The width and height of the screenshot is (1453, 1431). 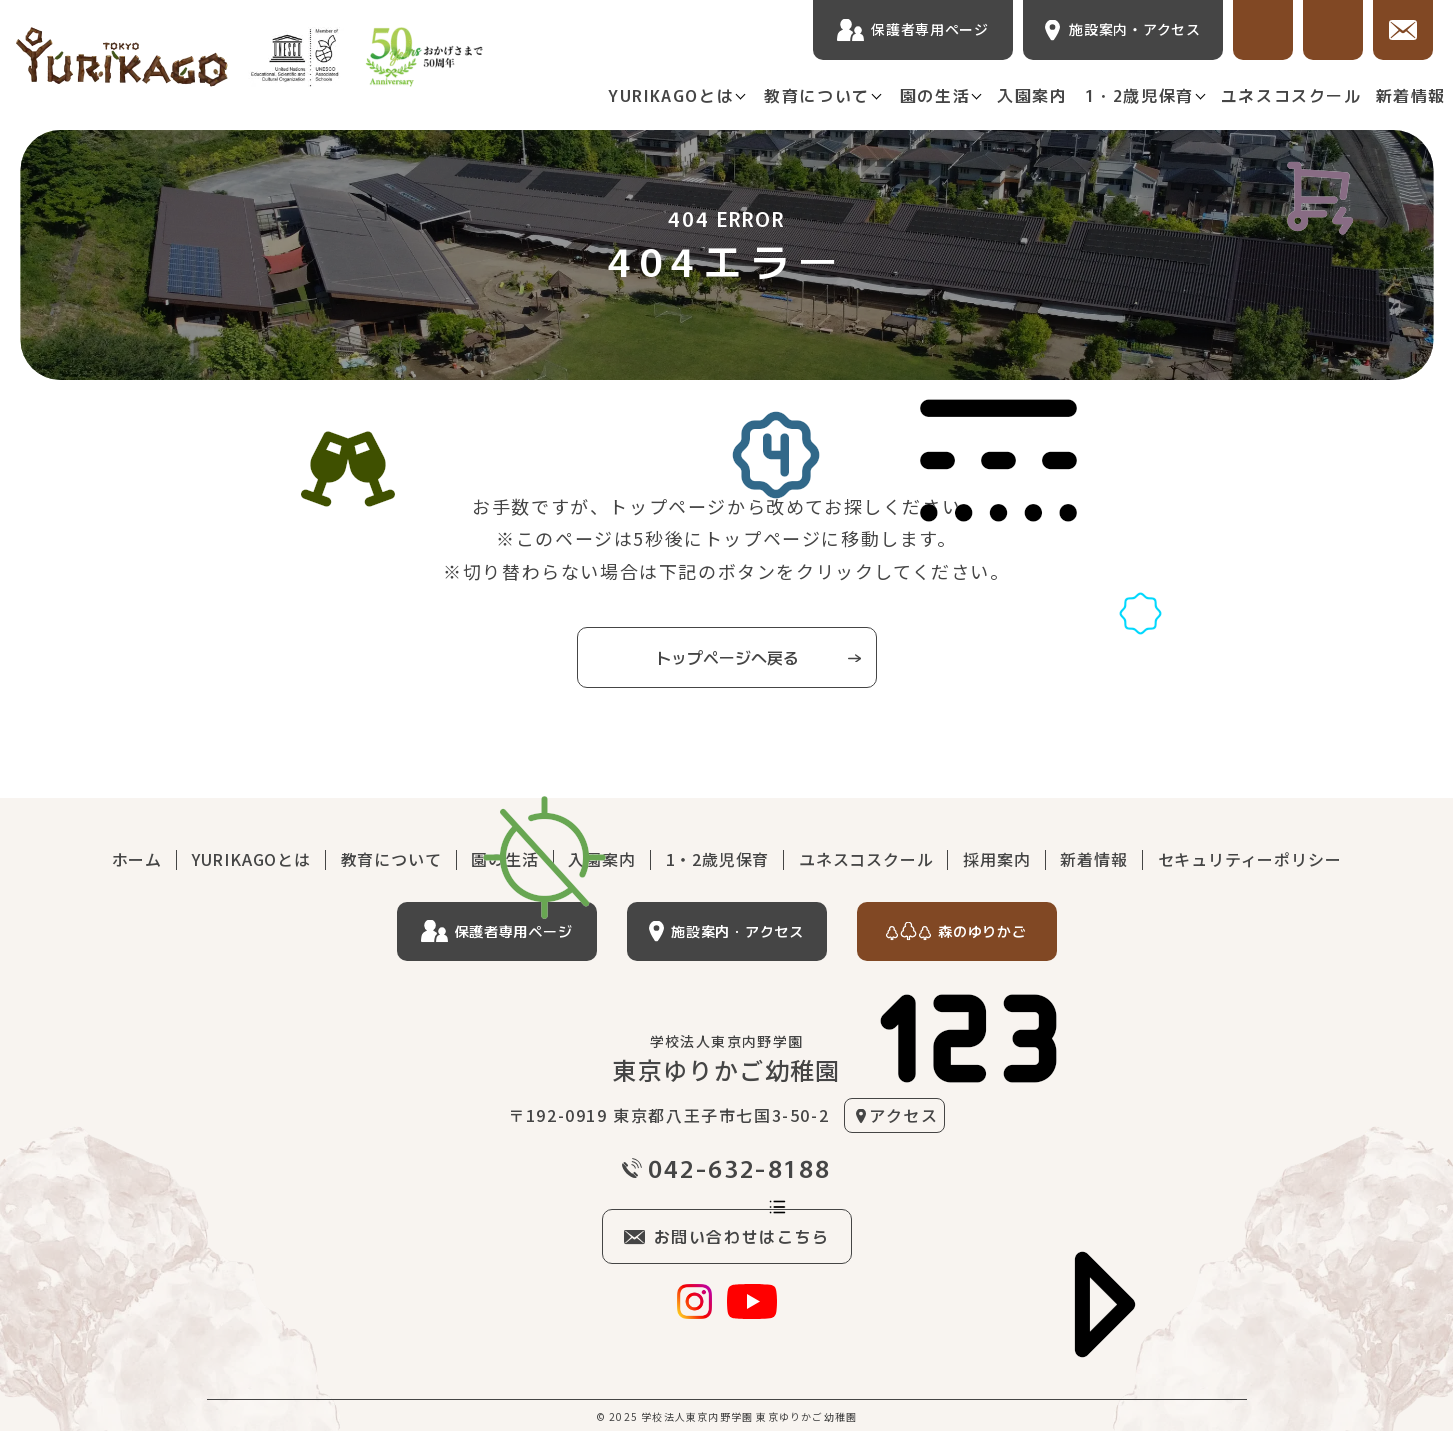 I want to click on celebrate an achievement or milestone, so click(x=348, y=469).